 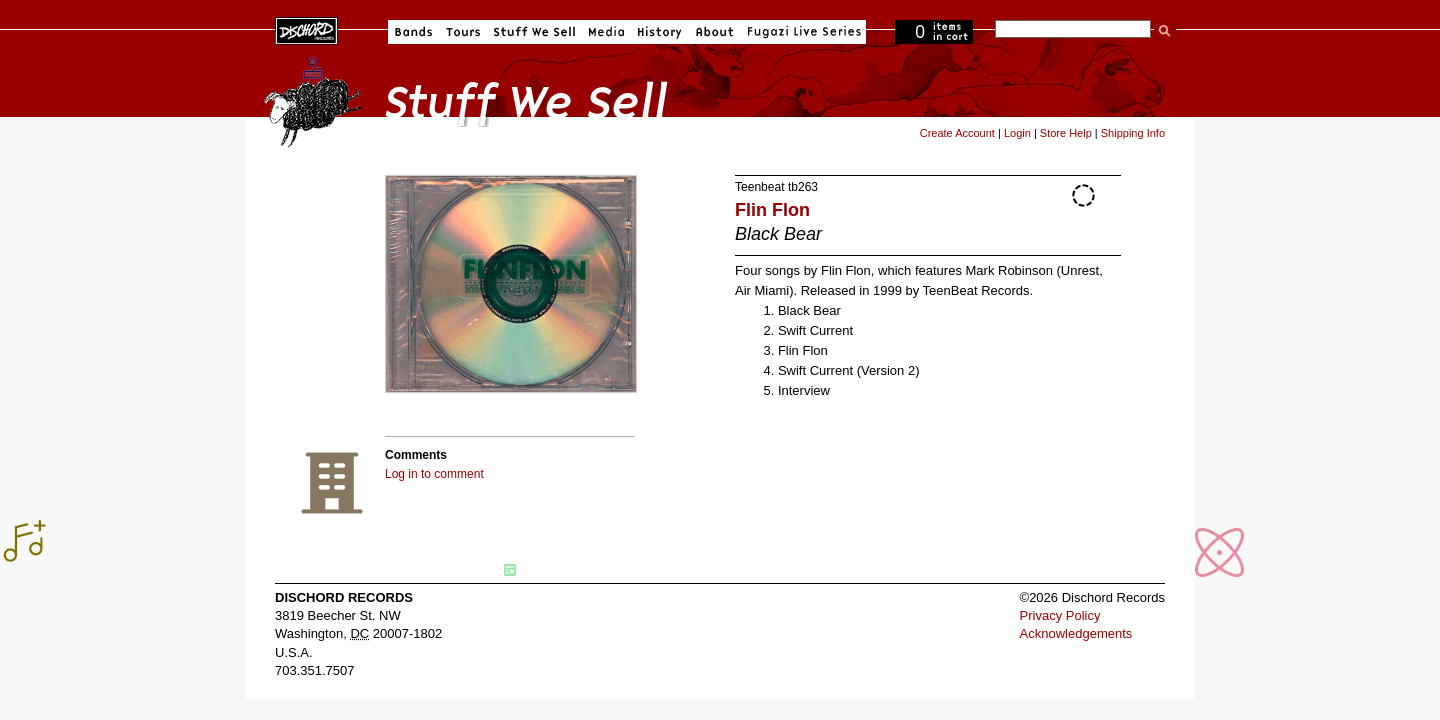 What do you see at coordinates (313, 69) in the screenshot?
I see `access game controls or gaming mode` at bounding box center [313, 69].